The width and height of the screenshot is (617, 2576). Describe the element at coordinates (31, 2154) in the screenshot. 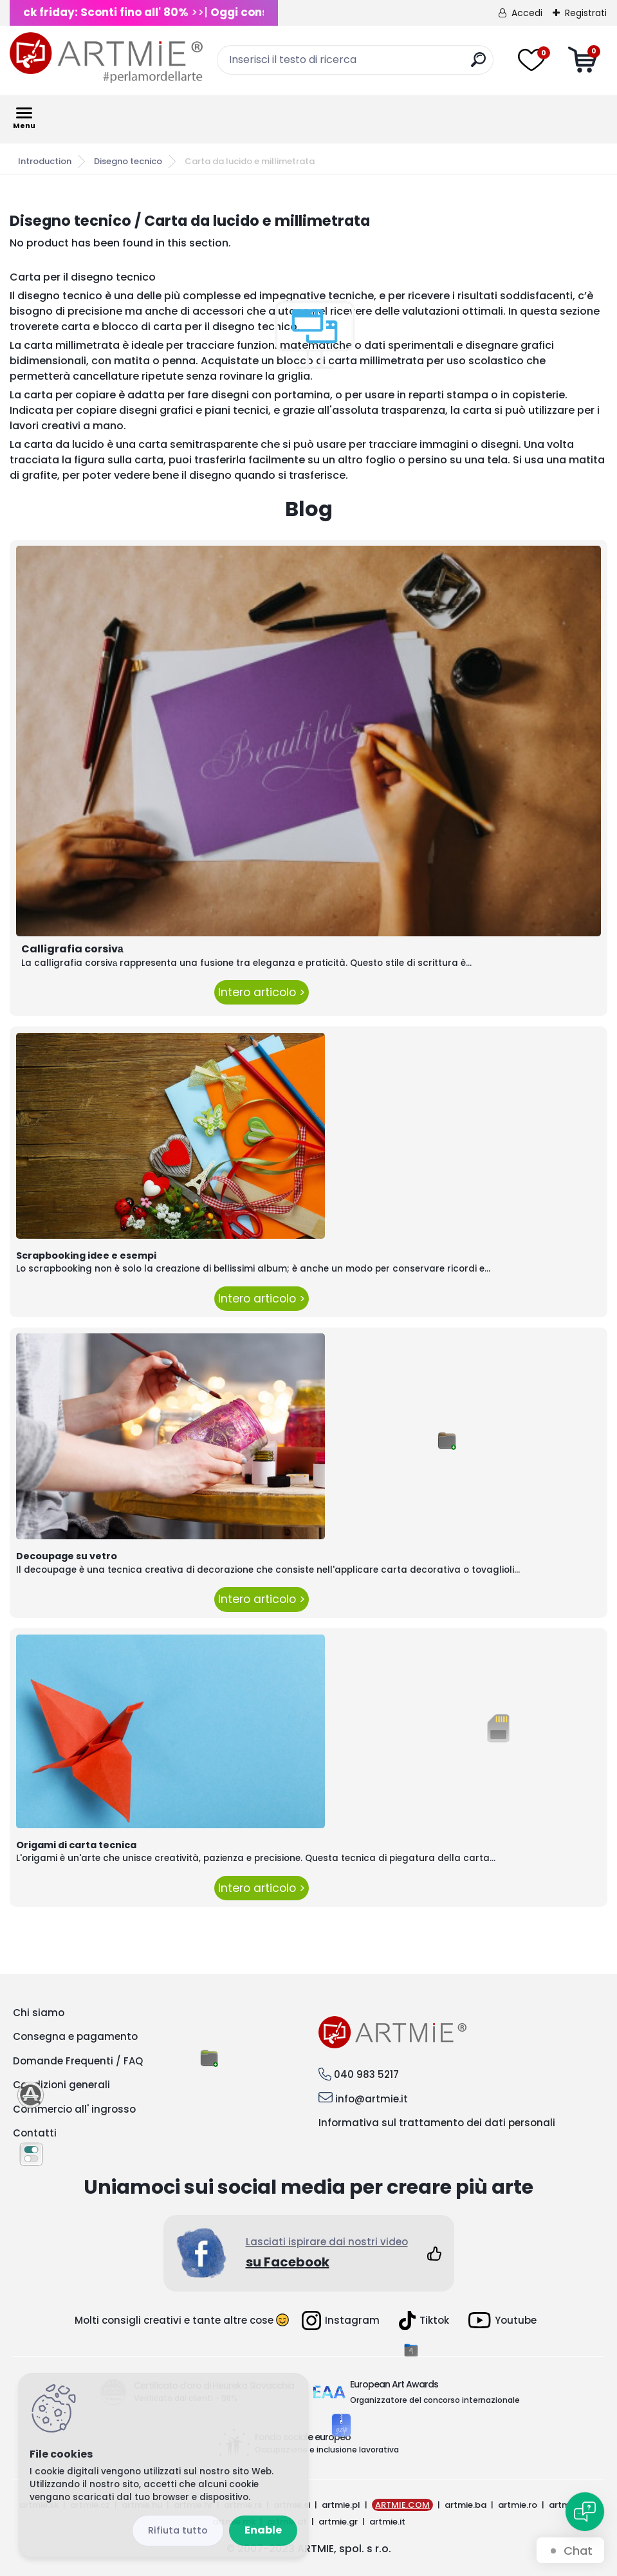

I see `open system settings or preferences` at that location.